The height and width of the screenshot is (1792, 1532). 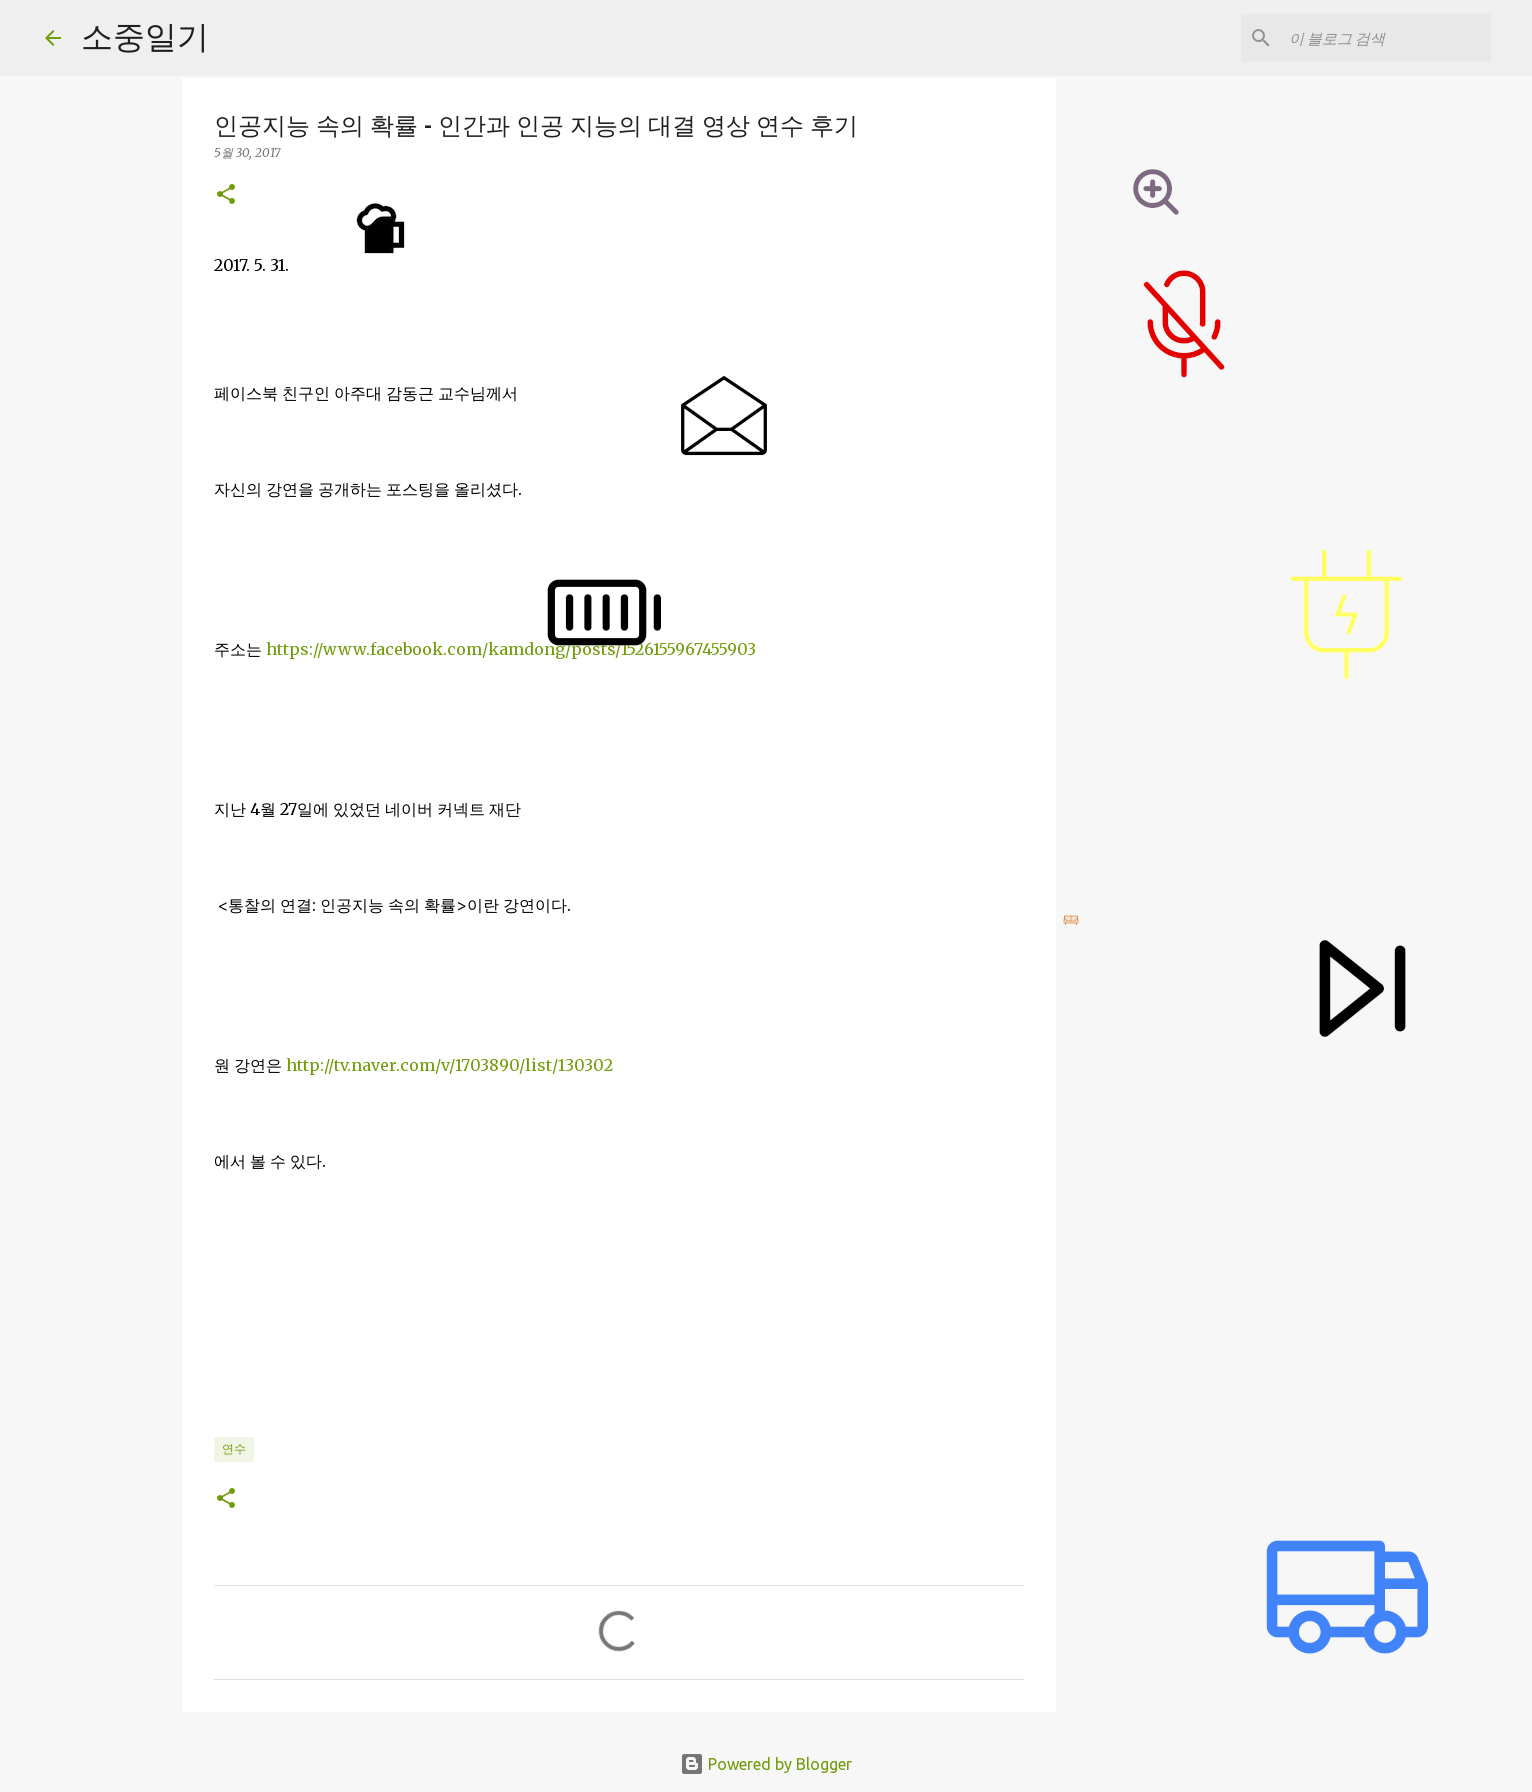 I want to click on browse furniture or home decor items, so click(x=1071, y=920).